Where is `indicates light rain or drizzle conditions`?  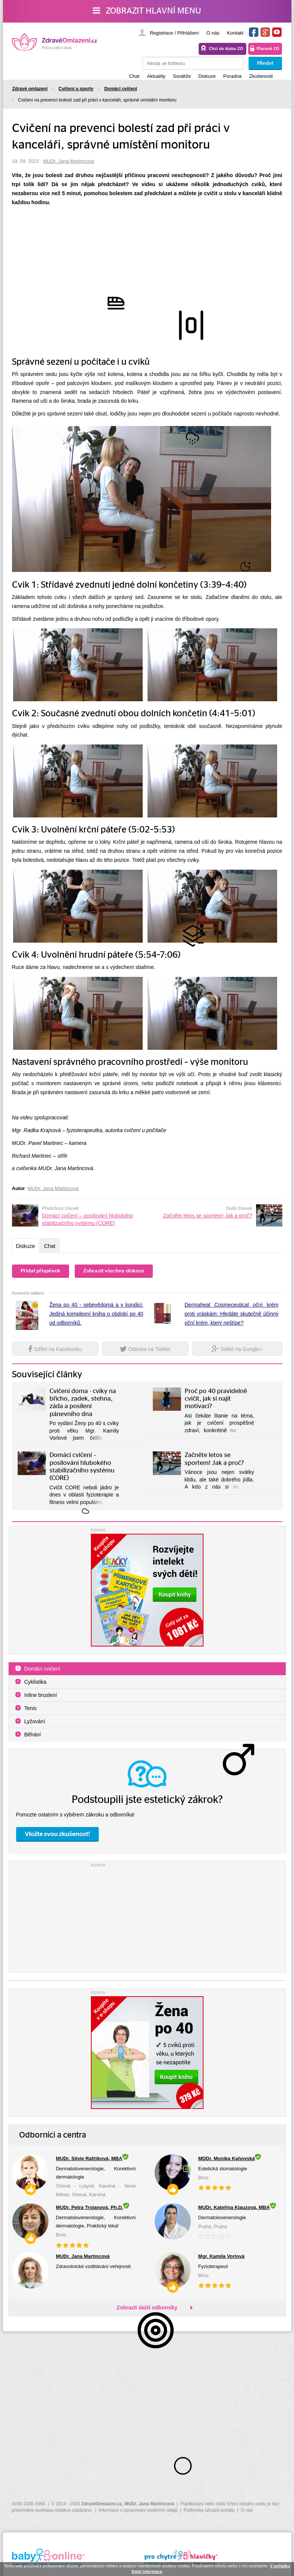
indicates light rain or drizzle conditions is located at coordinates (192, 438).